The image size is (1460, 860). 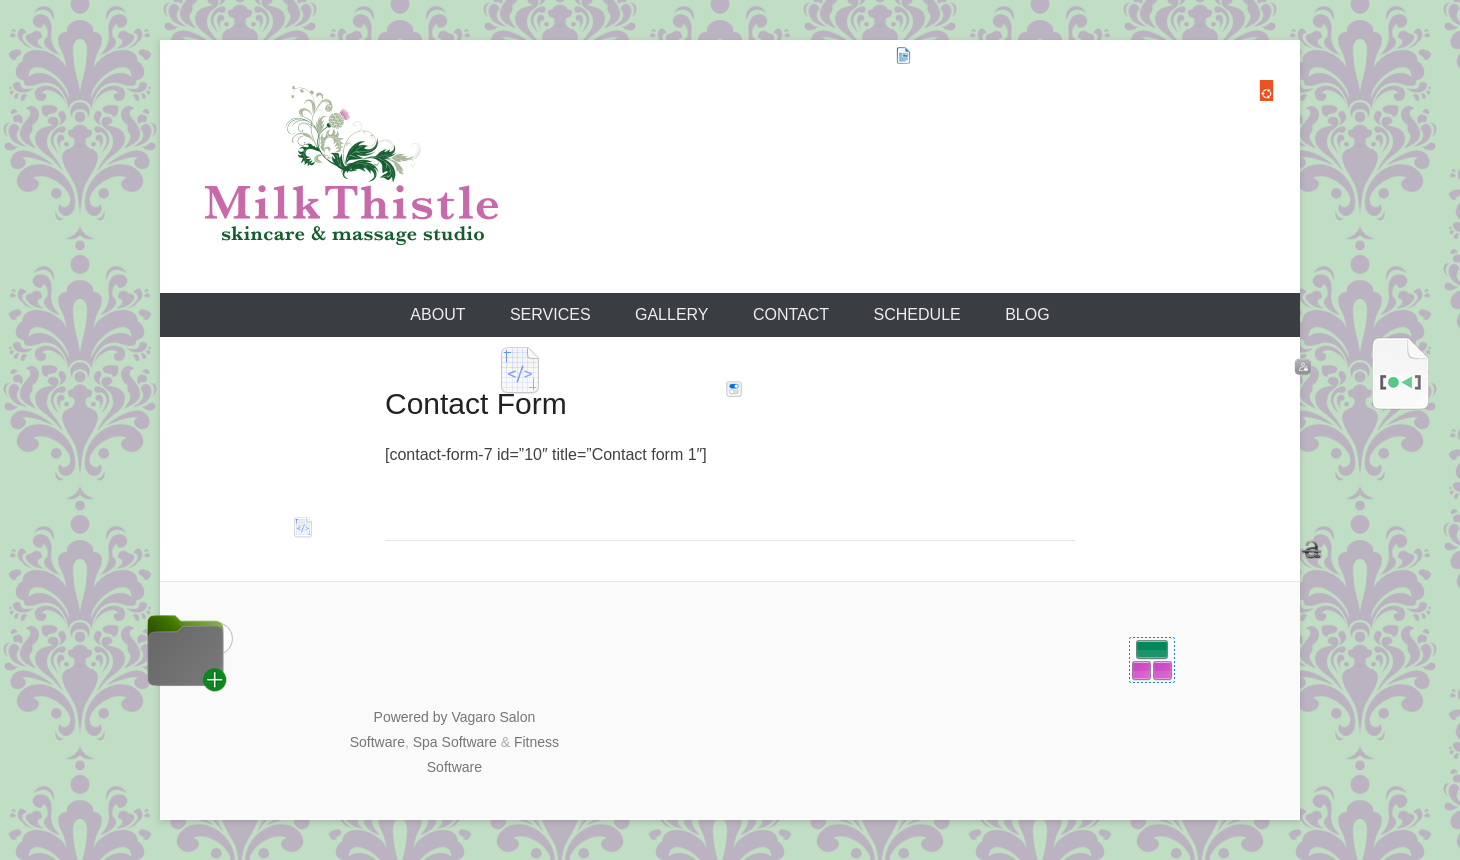 What do you see at coordinates (1400, 373) in the screenshot?
I see `a systemd unit configuration file` at bounding box center [1400, 373].